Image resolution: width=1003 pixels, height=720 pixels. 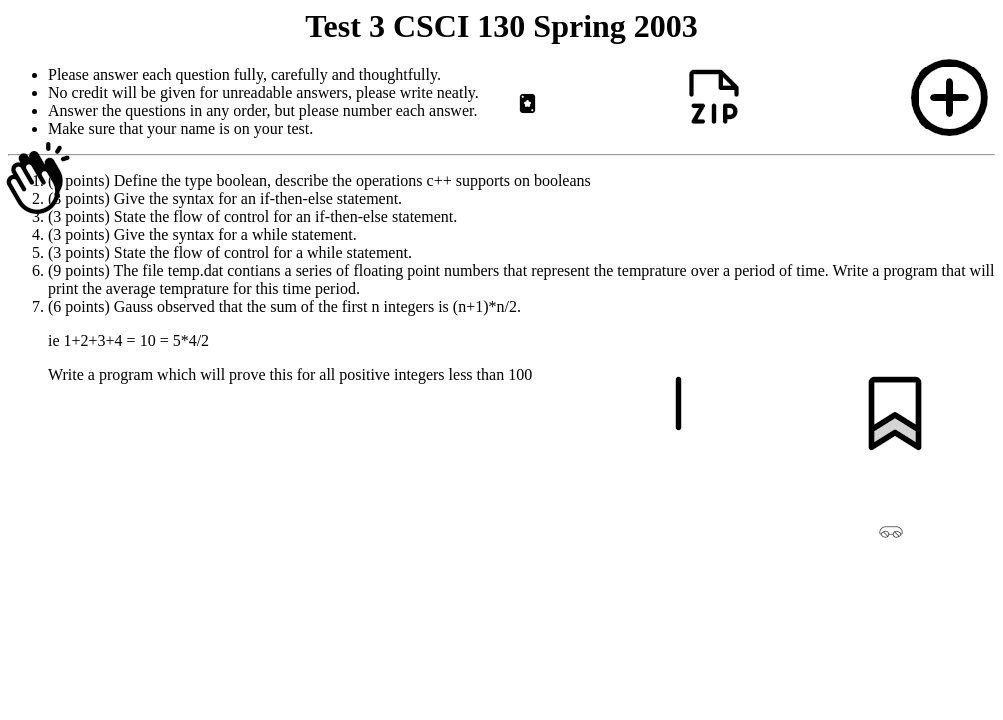 What do you see at coordinates (714, 99) in the screenshot?
I see `compress files into a zip archive` at bounding box center [714, 99].